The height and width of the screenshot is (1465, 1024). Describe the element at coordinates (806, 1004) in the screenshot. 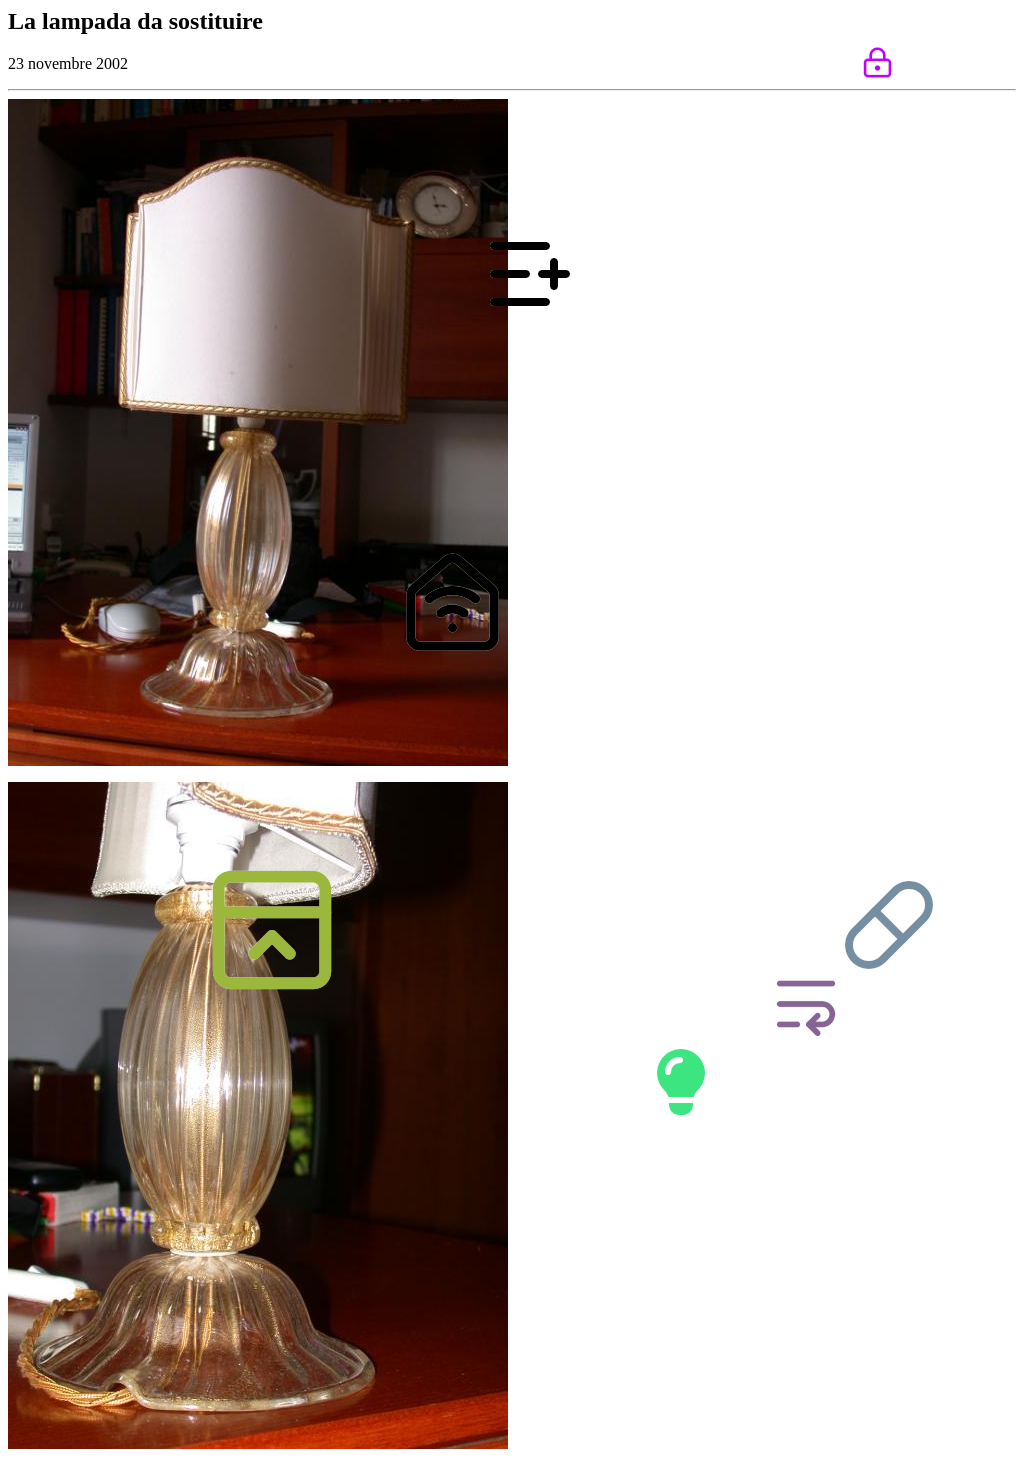

I see `toggle text wrapping in a document or code editor` at that location.